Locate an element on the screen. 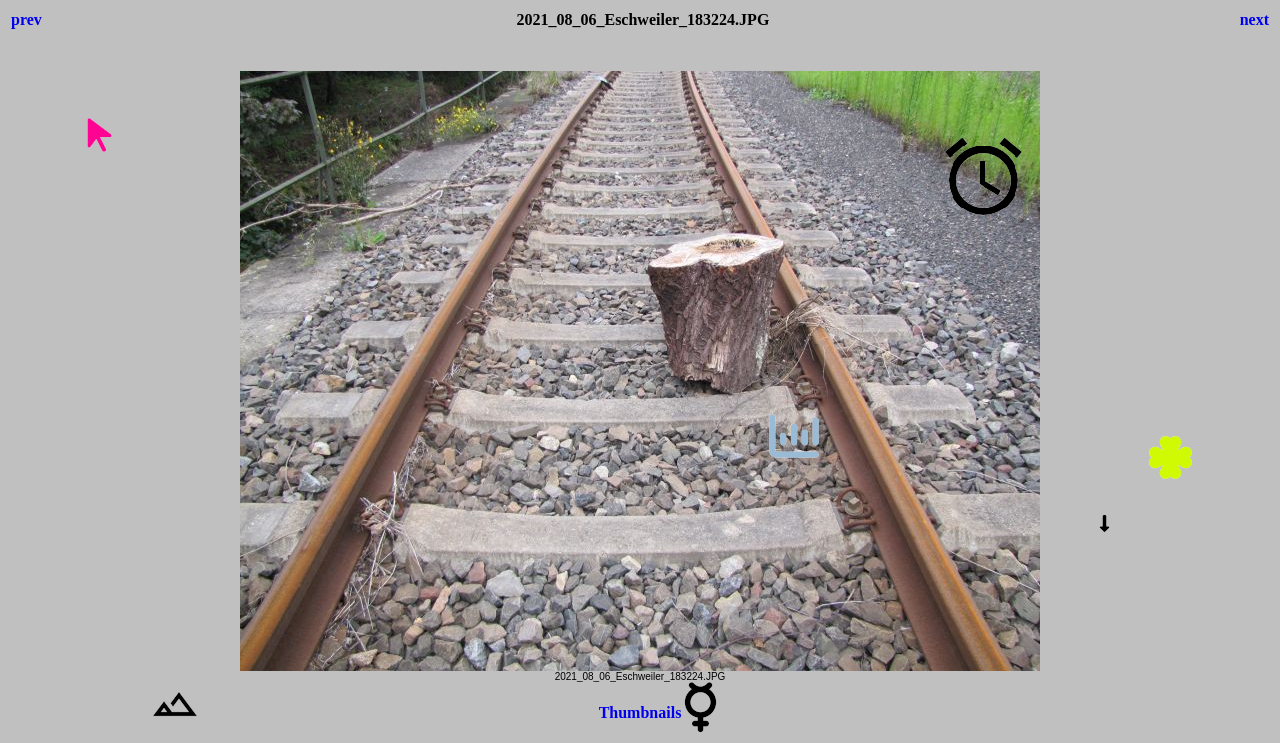 The width and height of the screenshot is (1280, 743). apply a landscape or mountains photo filter is located at coordinates (175, 704).